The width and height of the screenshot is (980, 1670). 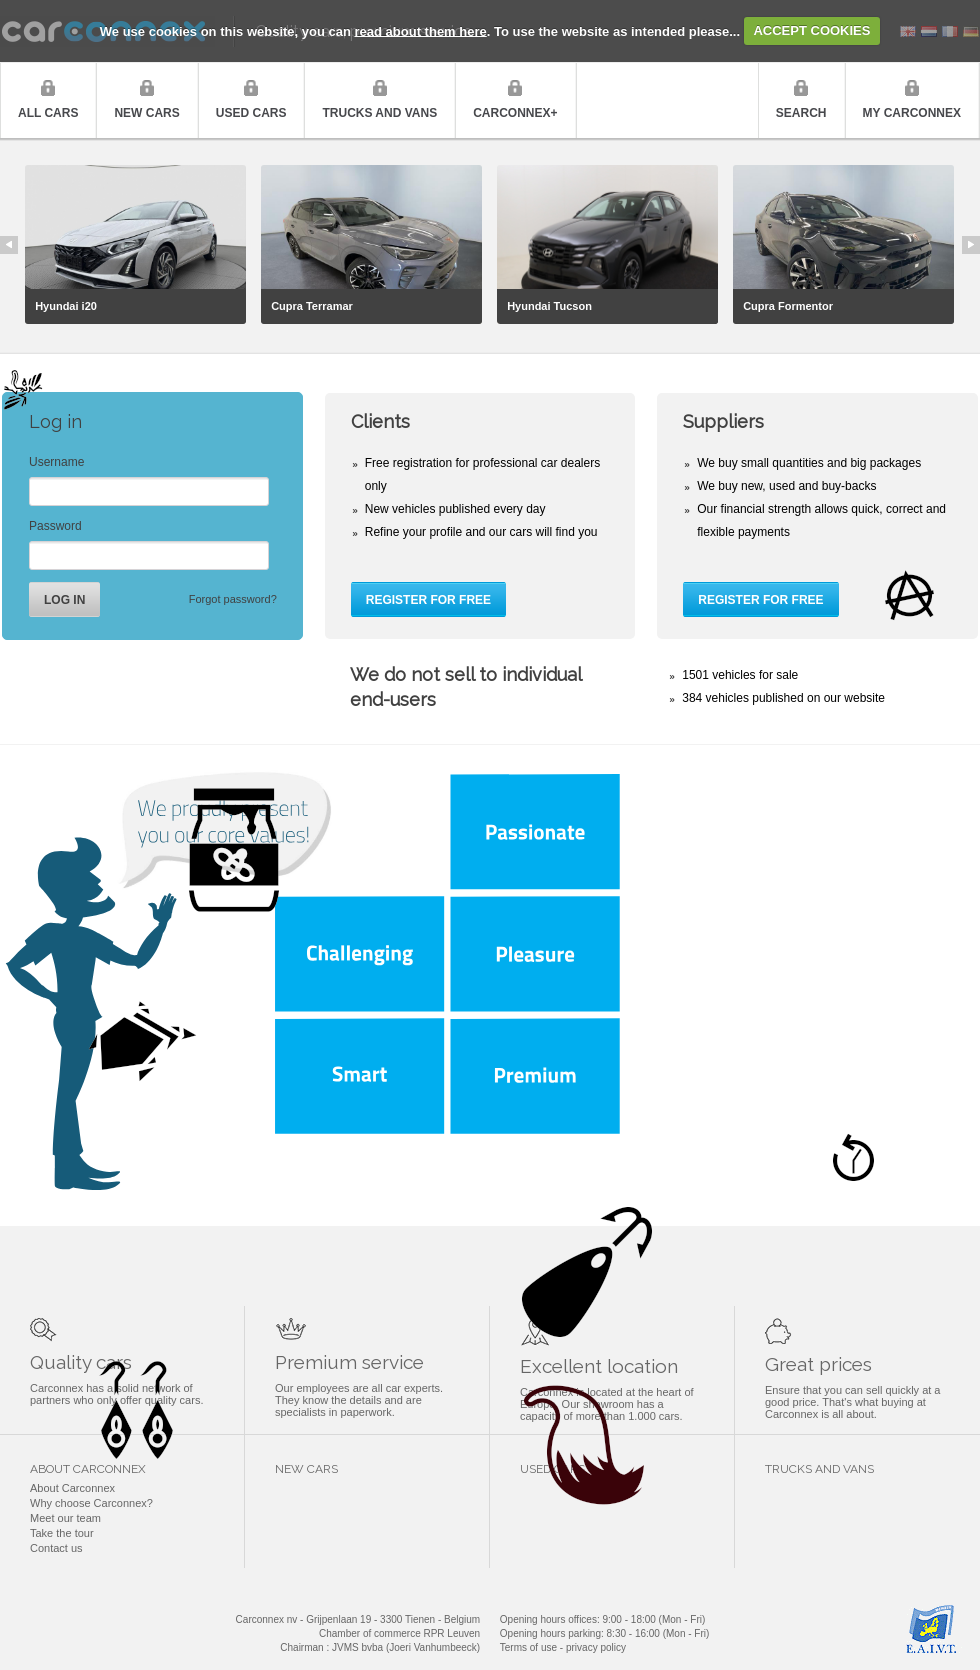 I want to click on undo or revert to a previous state, so click(x=853, y=1160).